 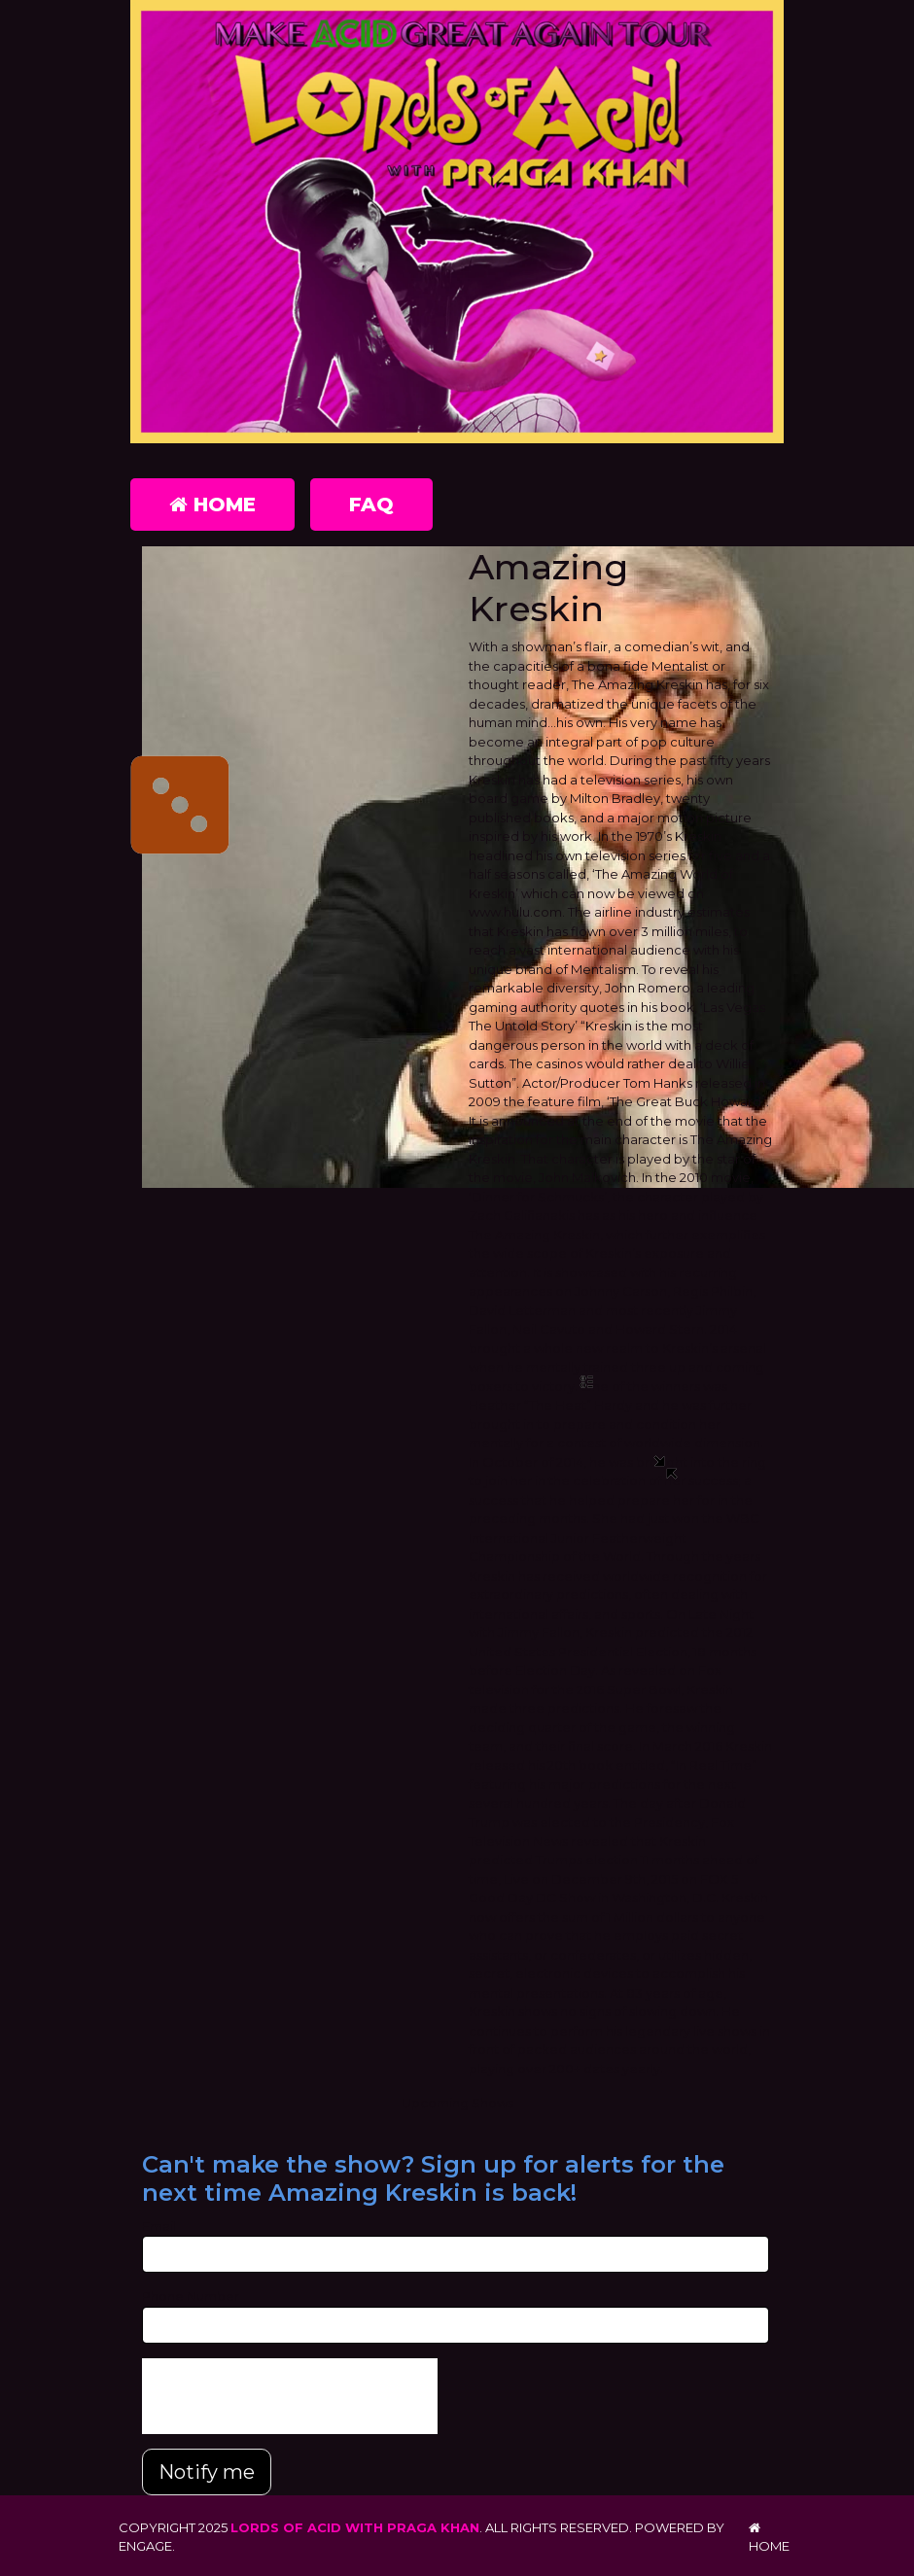 What do you see at coordinates (586, 1381) in the screenshot?
I see `select an option from a list` at bounding box center [586, 1381].